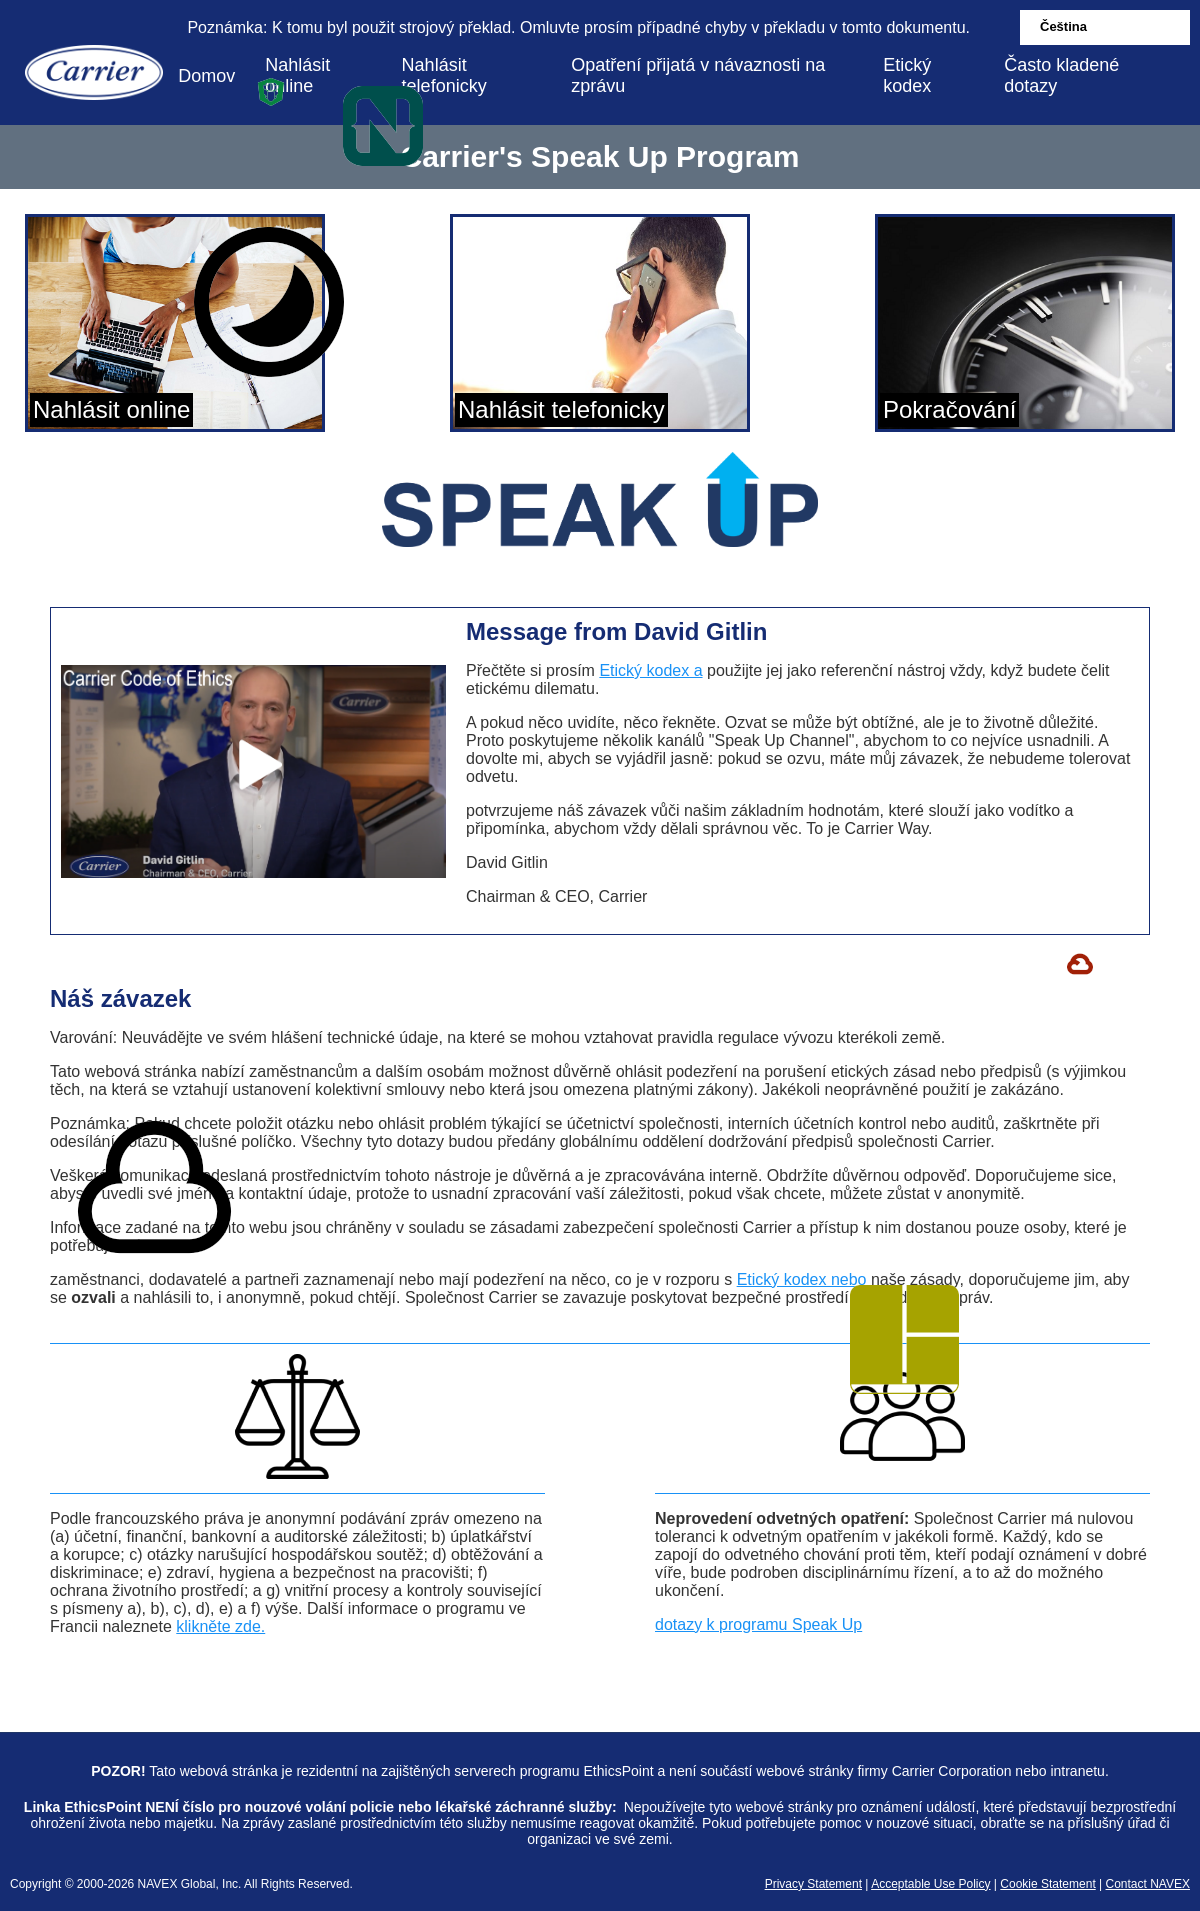  Describe the element at coordinates (269, 302) in the screenshot. I see `adjust display contrast settings` at that location.